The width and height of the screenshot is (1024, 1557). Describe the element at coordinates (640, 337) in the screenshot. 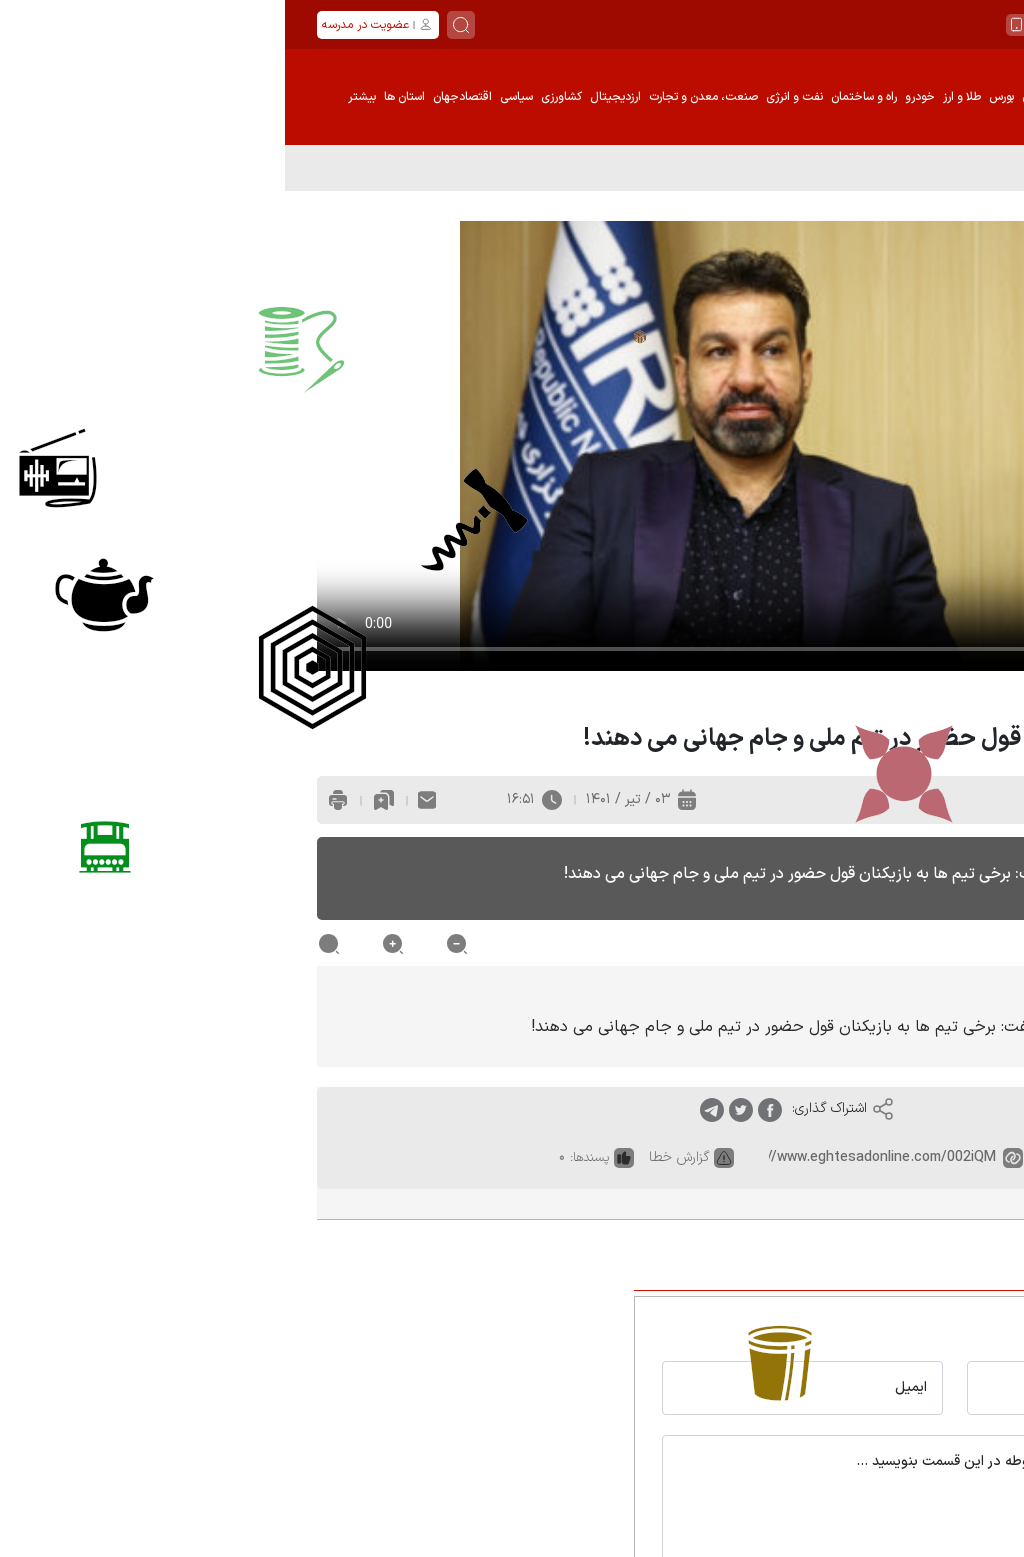

I see `roll dice or randomize selection` at that location.